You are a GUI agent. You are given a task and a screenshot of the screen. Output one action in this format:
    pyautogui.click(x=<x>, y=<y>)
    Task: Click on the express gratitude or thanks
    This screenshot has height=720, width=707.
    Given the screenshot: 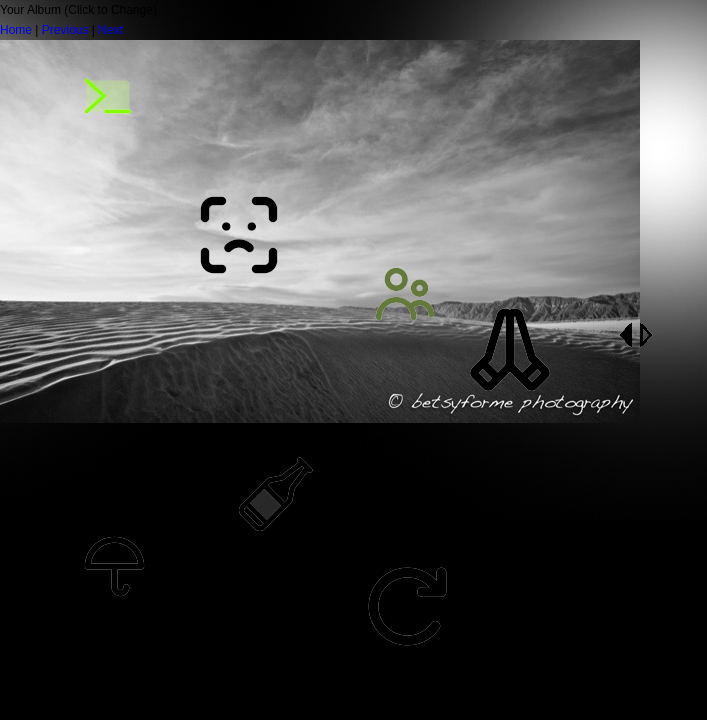 What is the action you would take?
    pyautogui.click(x=510, y=351)
    